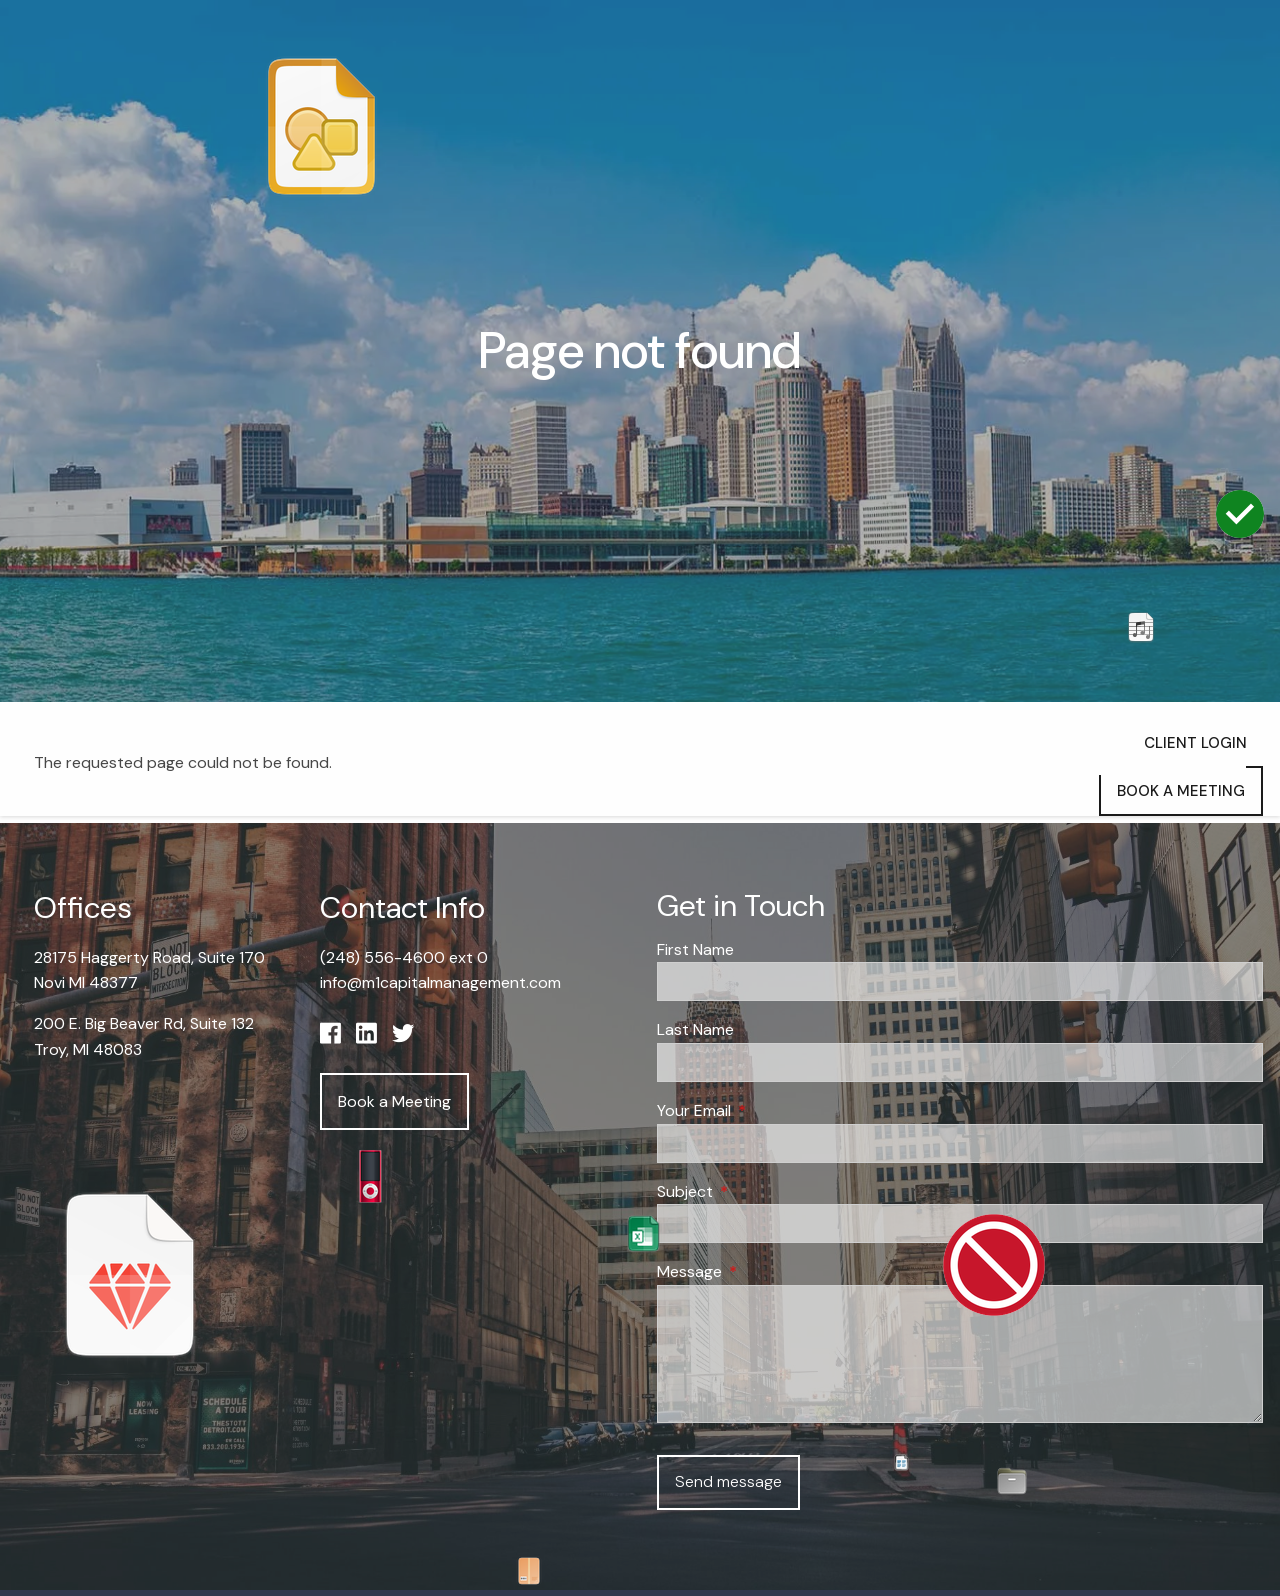 This screenshot has height=1596, width=1280. I want to click on compressed file or archive, so click(529, 1571).